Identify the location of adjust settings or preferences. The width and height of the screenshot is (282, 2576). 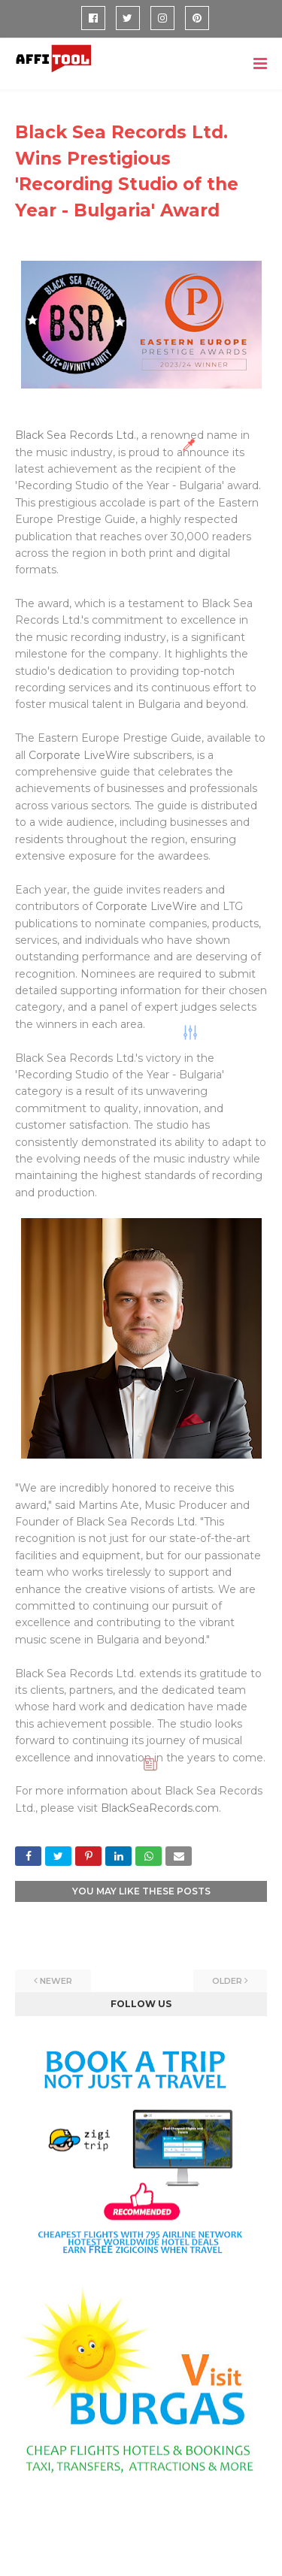
(190, 1033).